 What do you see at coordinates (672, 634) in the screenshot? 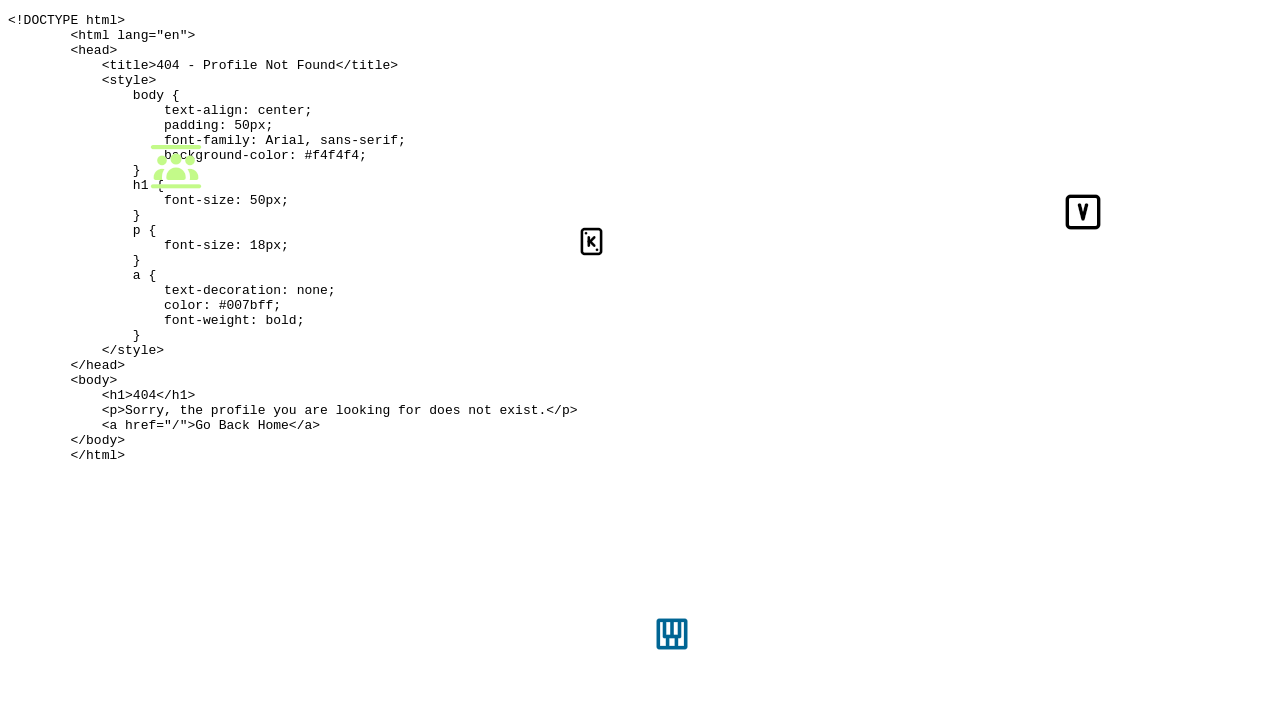
I see `open music or piano app` at bounding box center [672, 634].